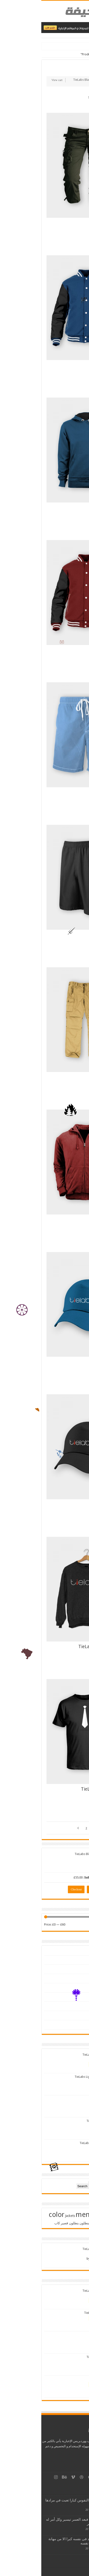  Describe the element at coordinates (27, 1654) in the screenshot. I see `select brazil as your country or region` at that location.